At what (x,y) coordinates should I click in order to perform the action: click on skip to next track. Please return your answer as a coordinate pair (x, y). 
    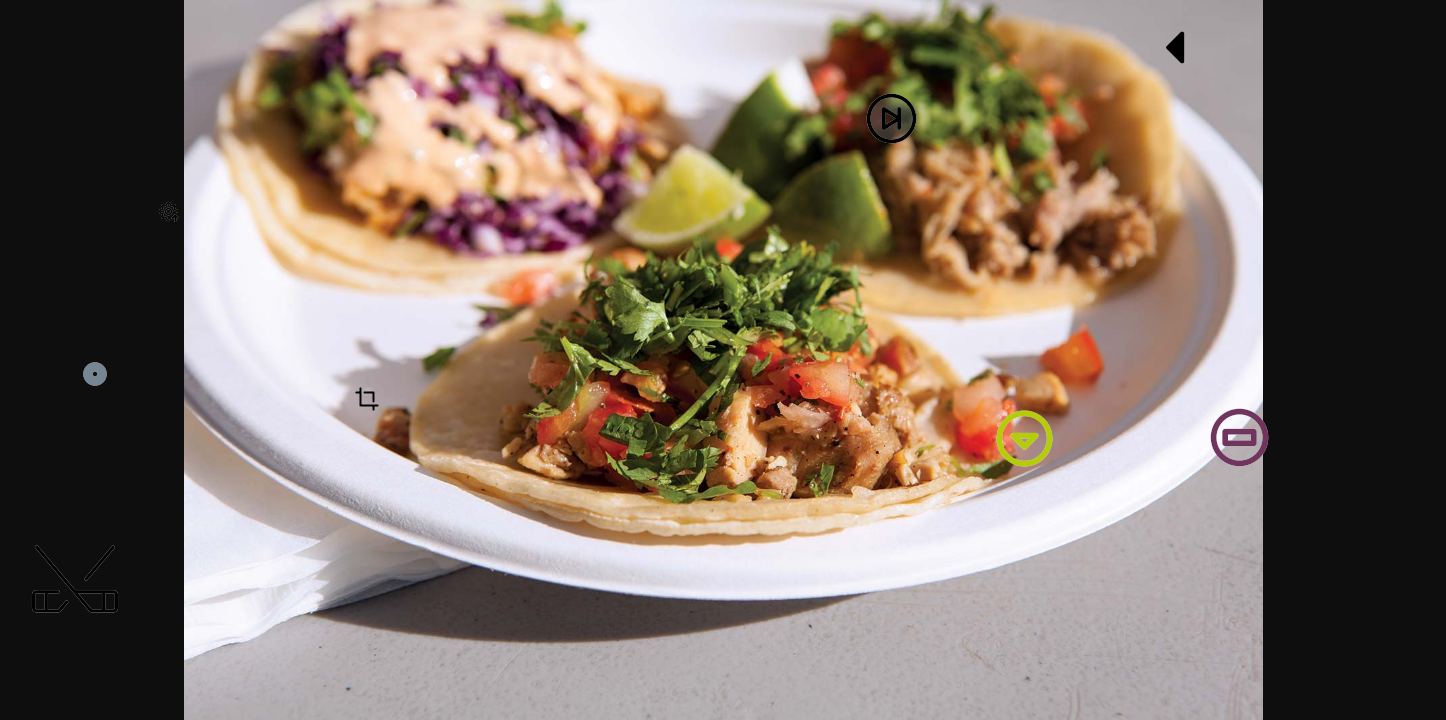
    Looking at the image, I should click on (891, 118).